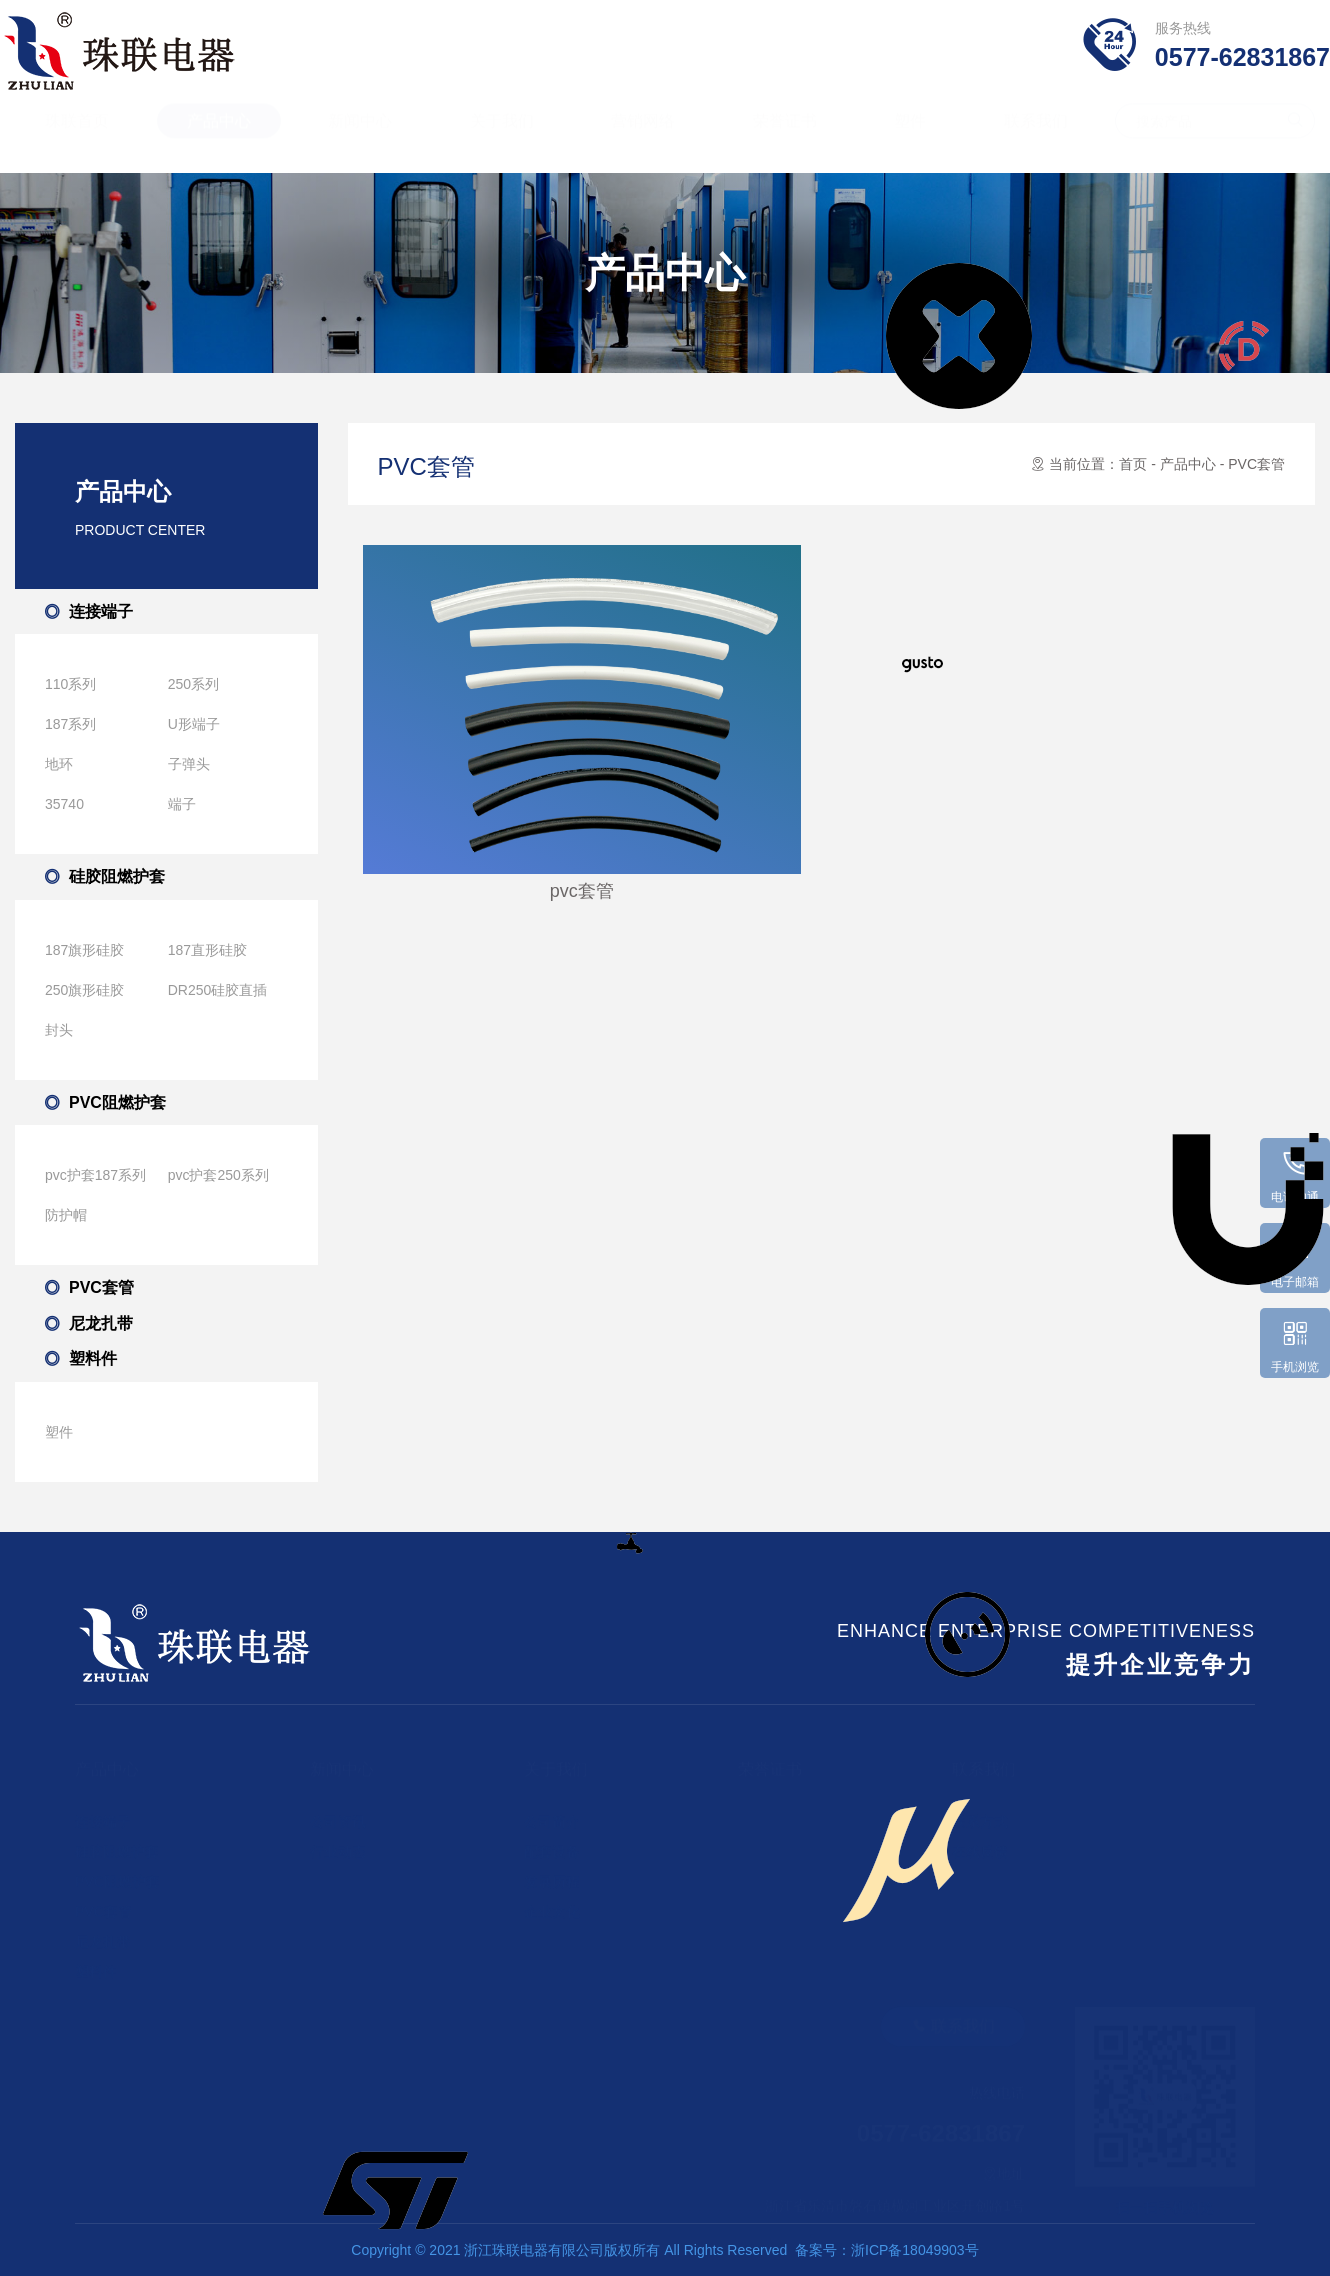  Describe the element at coordinates (967, 1634) in the screenshot. I see `open traccar gps tracking app` at that location.